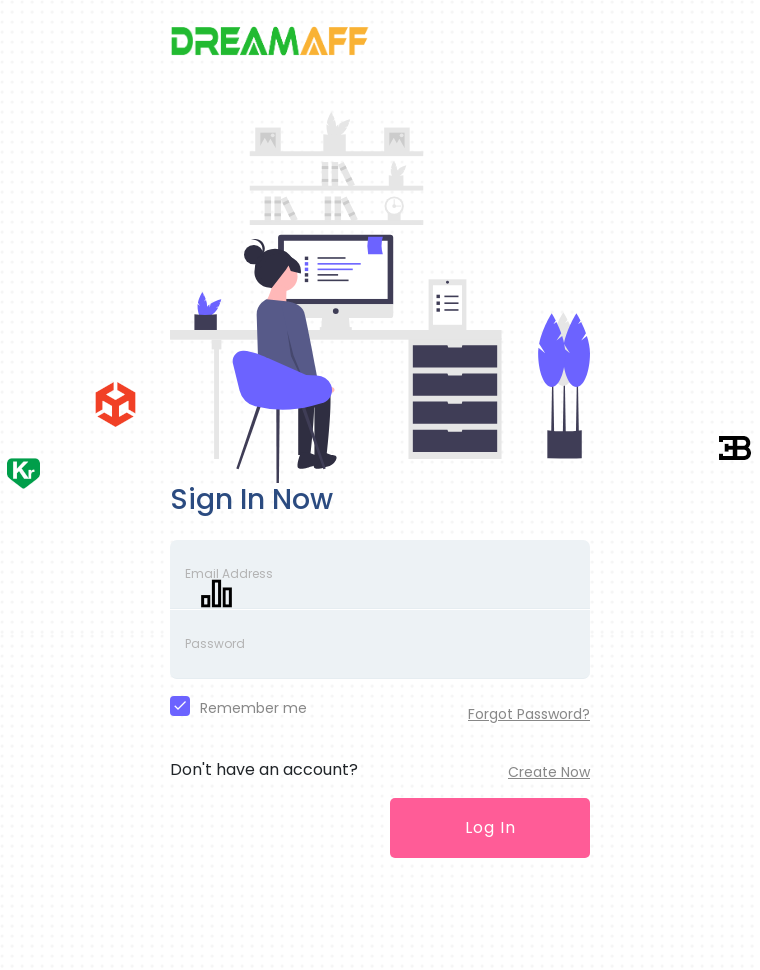 Image resolution: width=760 pixels, height=970 pixels. I want to click on unity game engine logo, so click(115, 404).